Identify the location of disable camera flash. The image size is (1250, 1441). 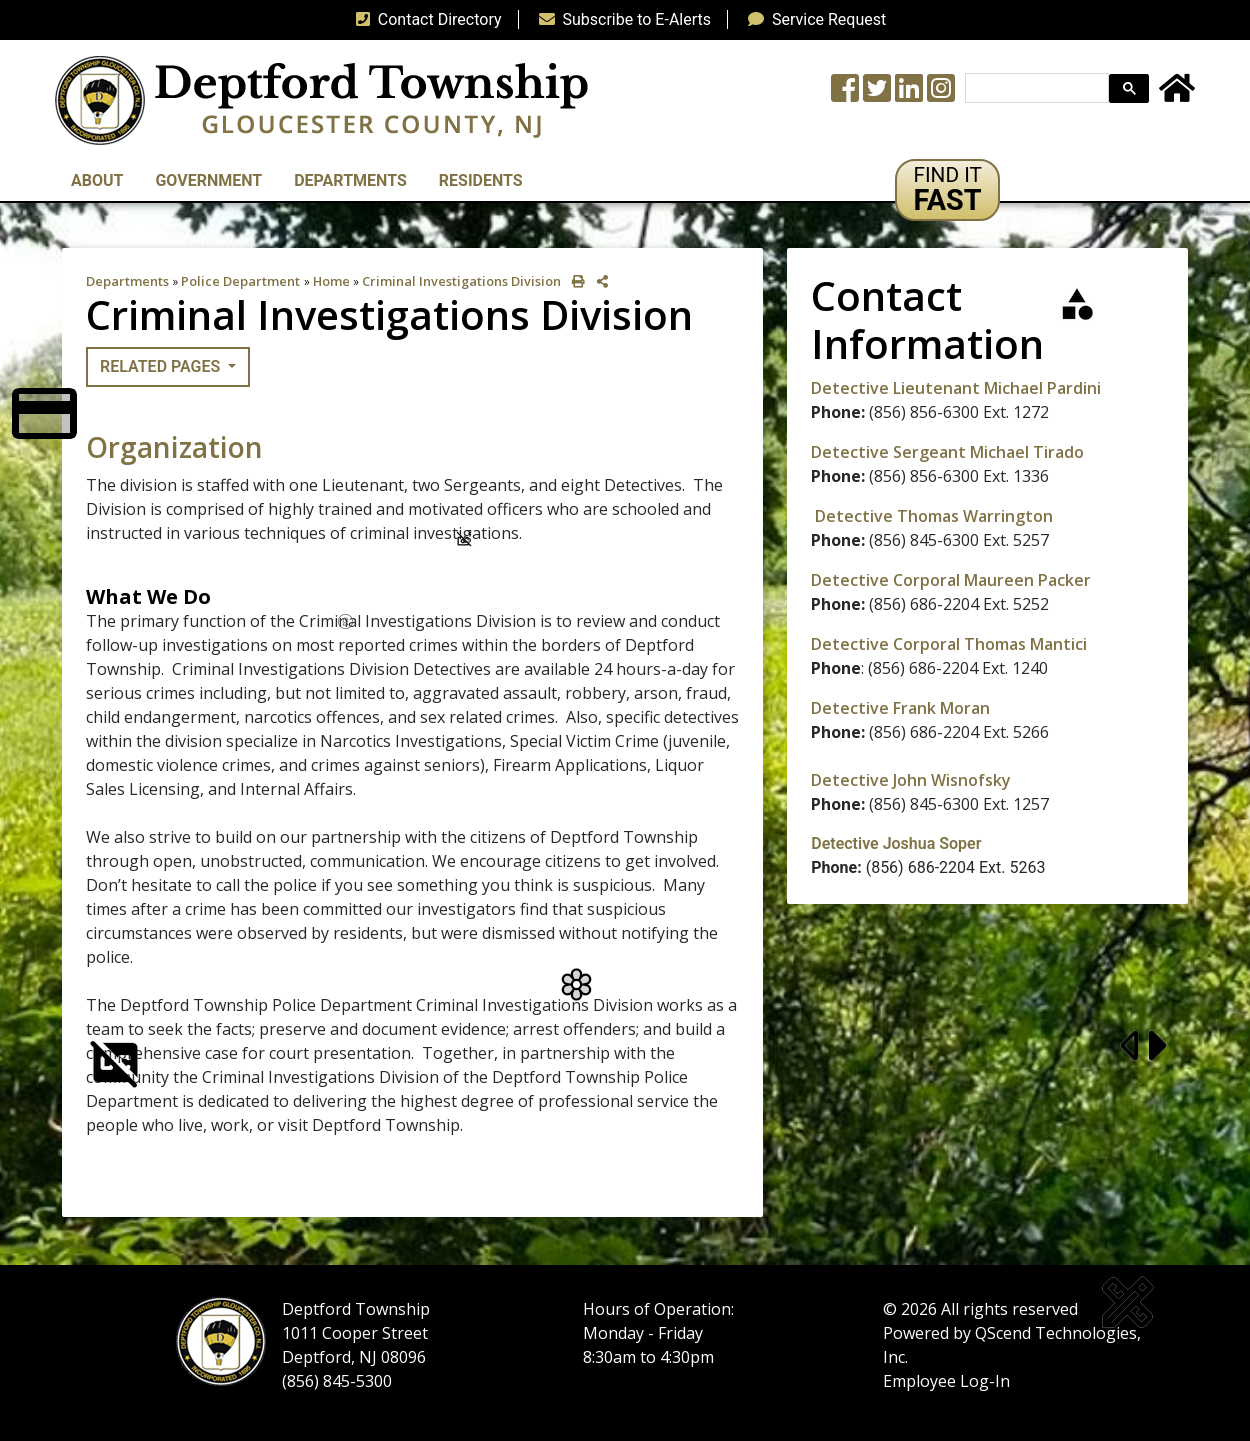
(464, 538).